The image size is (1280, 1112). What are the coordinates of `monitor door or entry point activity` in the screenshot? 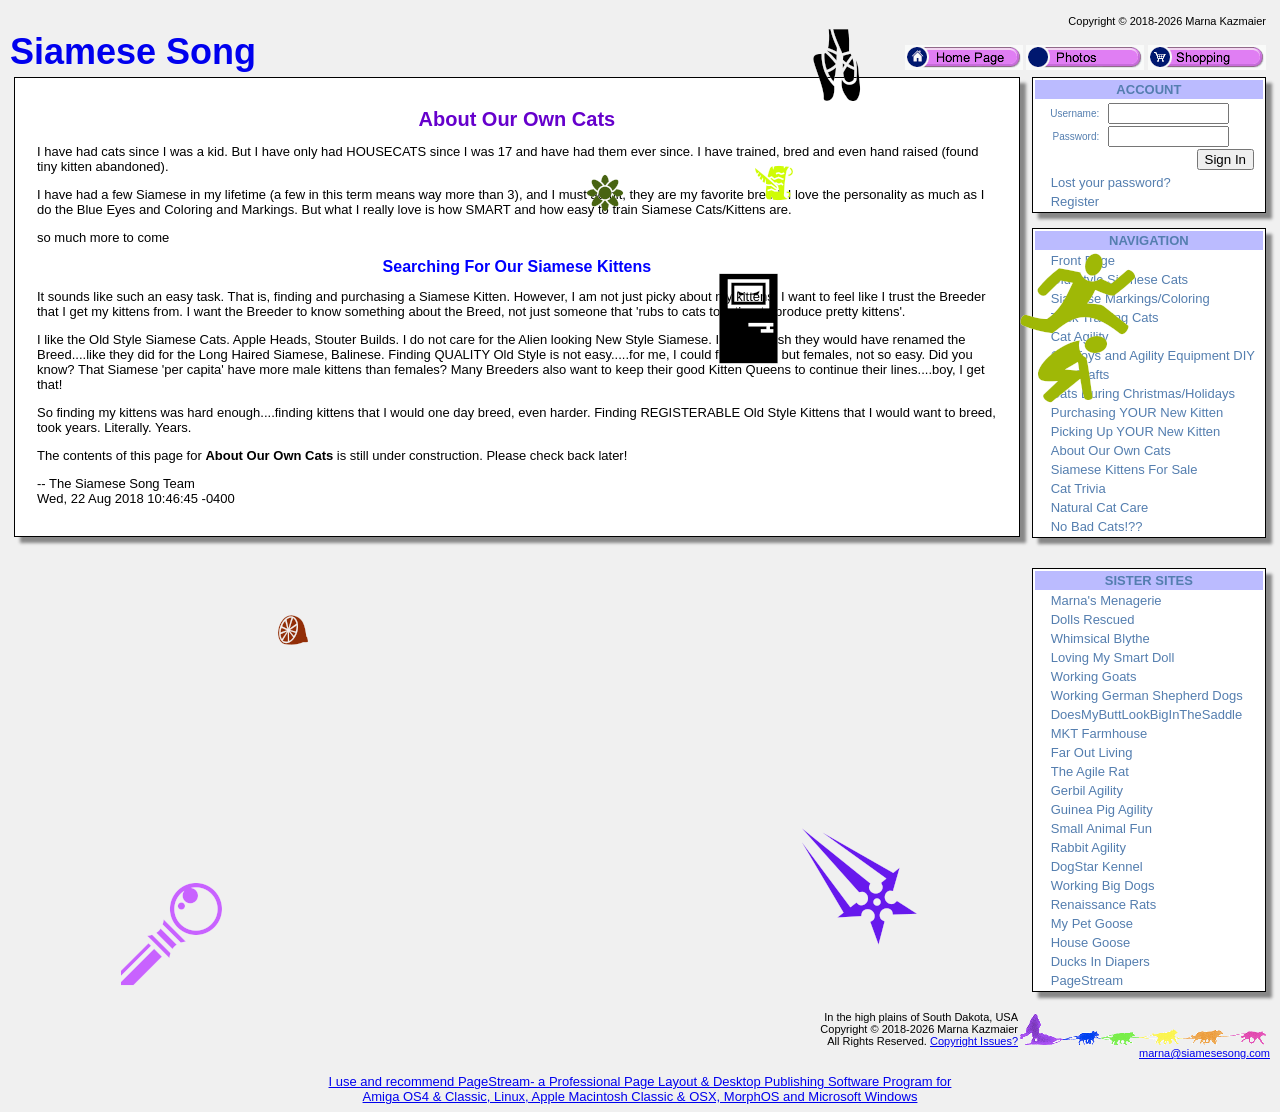 It's located at (748, 318).